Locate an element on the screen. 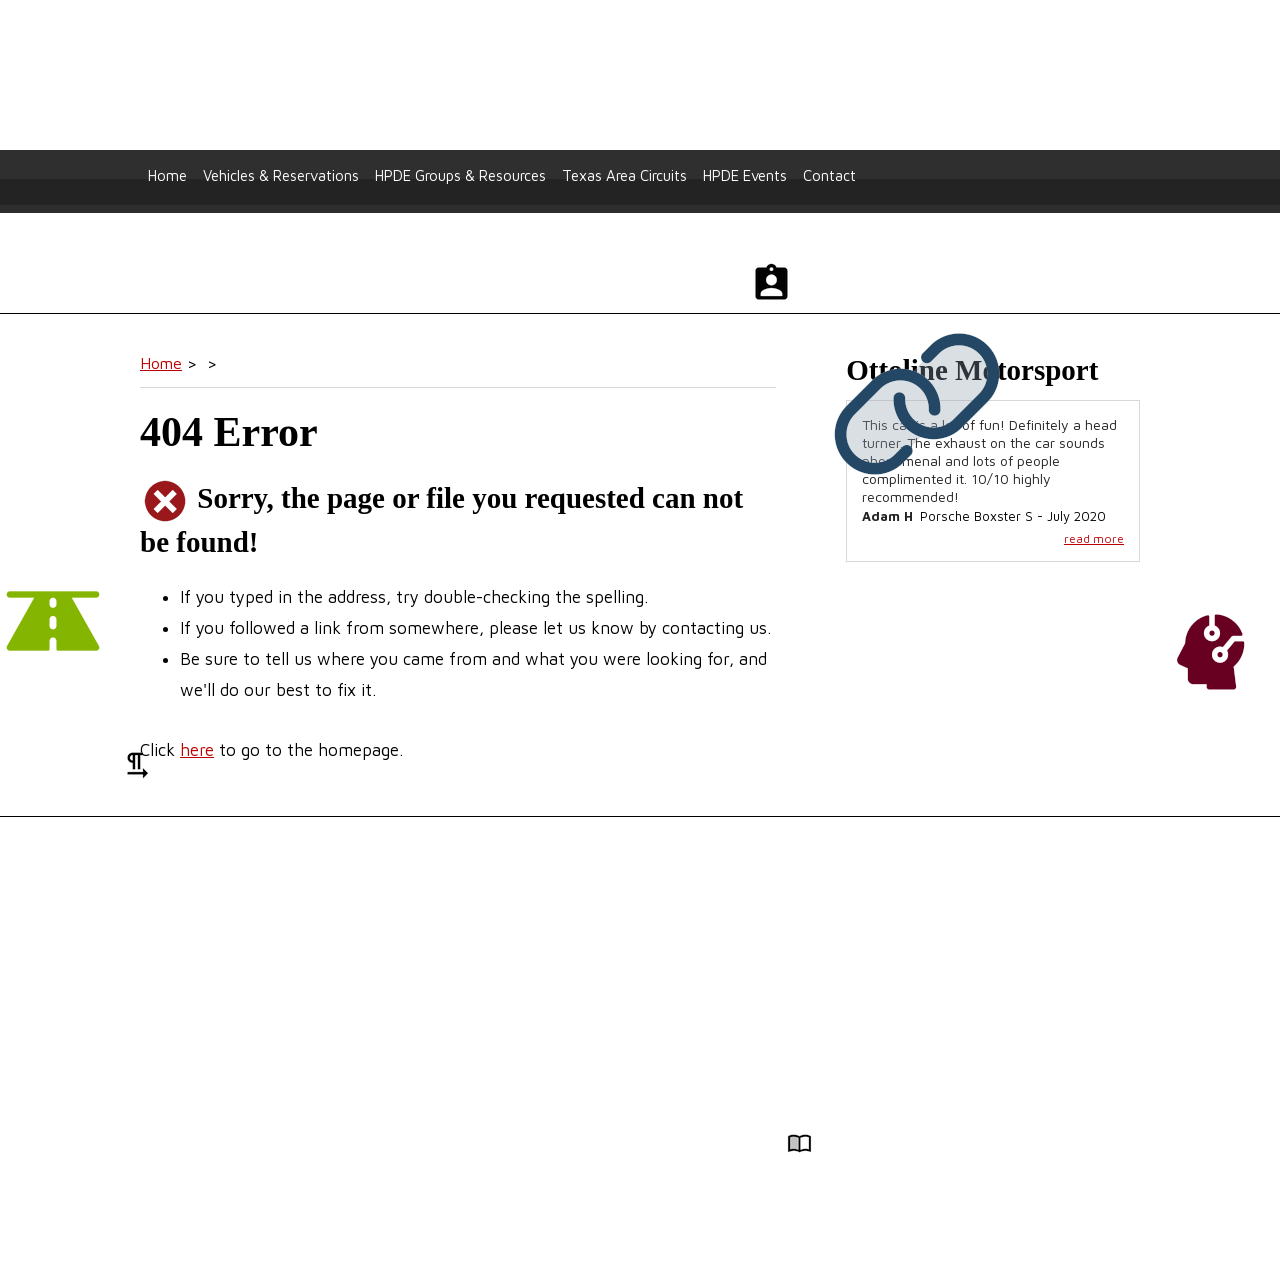 Image resolution: width=1280 pixels, height=1262 pixels. access AI or machine learning features is located at coordinates (1212, 652).